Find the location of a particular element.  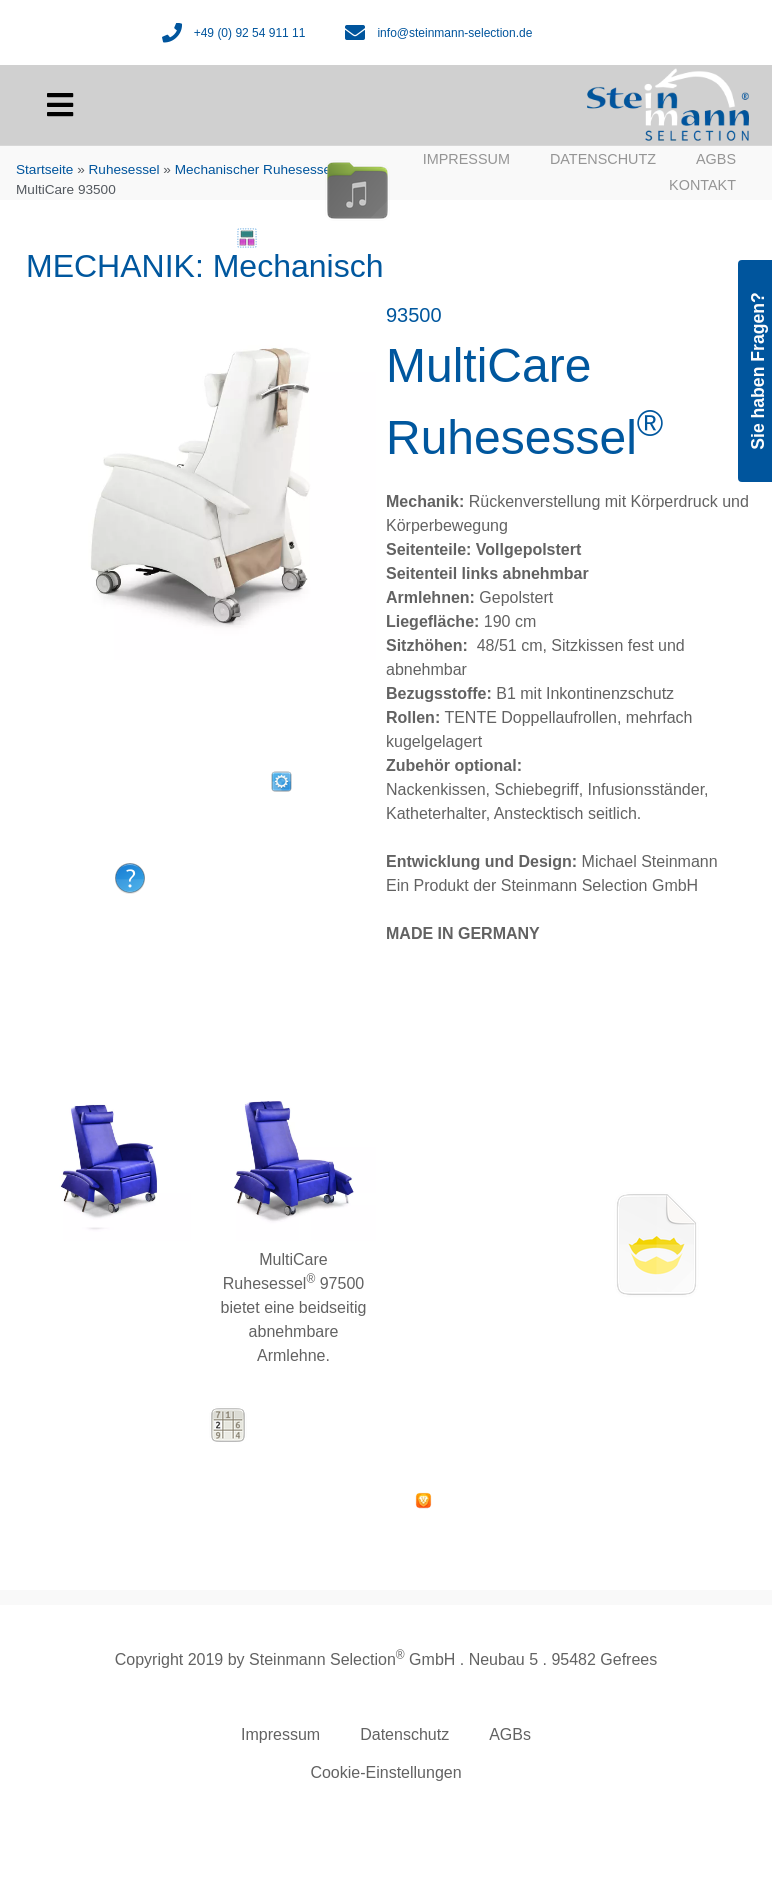

windows installer package file is located at coordinates (281, 781).